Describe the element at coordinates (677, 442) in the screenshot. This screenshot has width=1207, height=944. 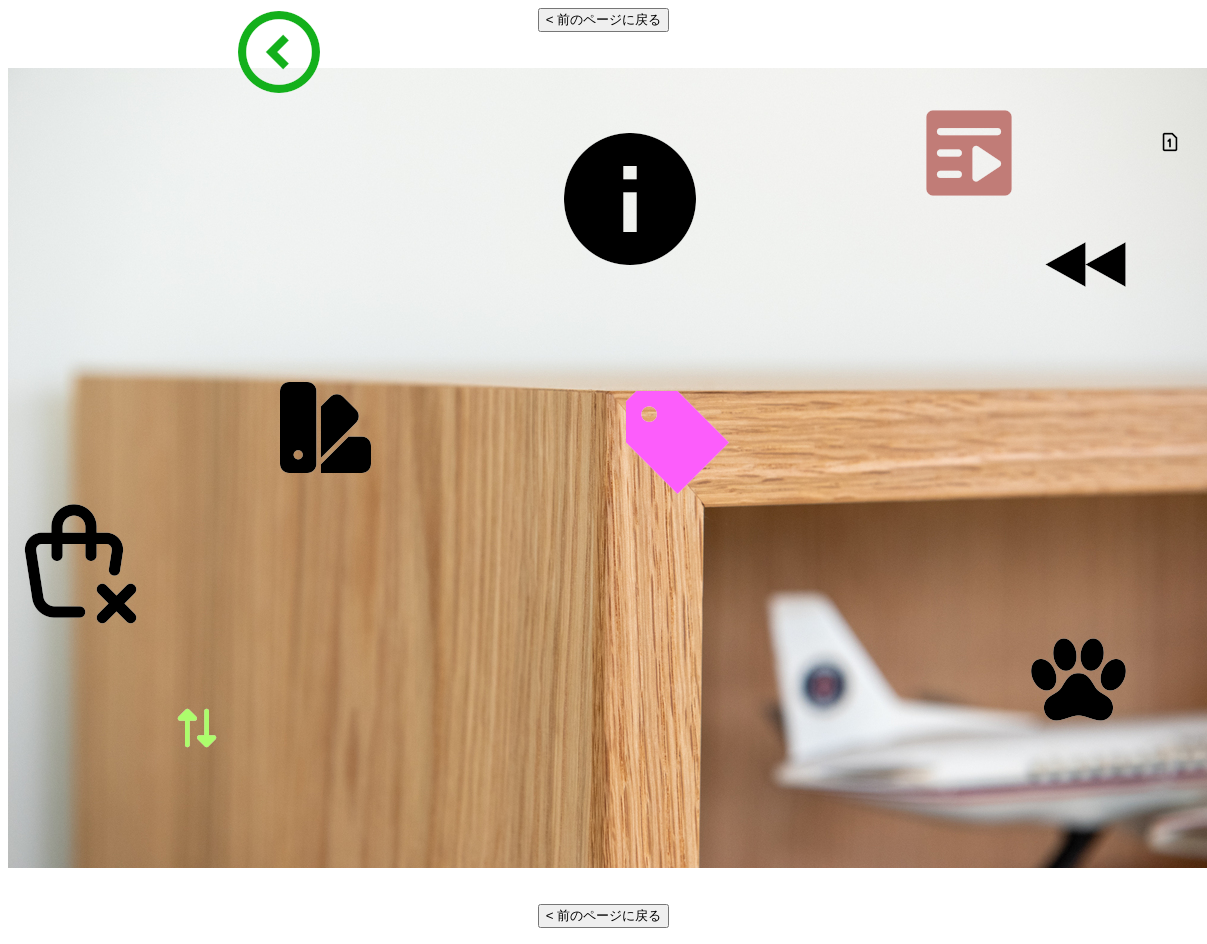
I see `add a tag or label to an item` at that location.